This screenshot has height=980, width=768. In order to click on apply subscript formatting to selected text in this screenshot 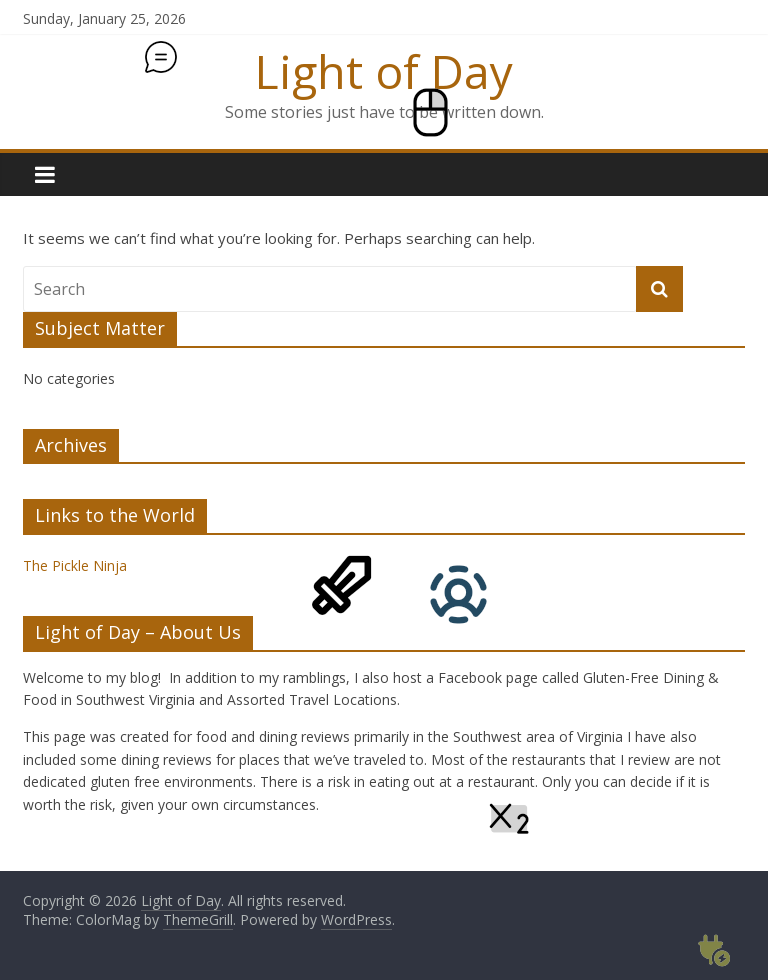, I will do `click(507, 818)`.